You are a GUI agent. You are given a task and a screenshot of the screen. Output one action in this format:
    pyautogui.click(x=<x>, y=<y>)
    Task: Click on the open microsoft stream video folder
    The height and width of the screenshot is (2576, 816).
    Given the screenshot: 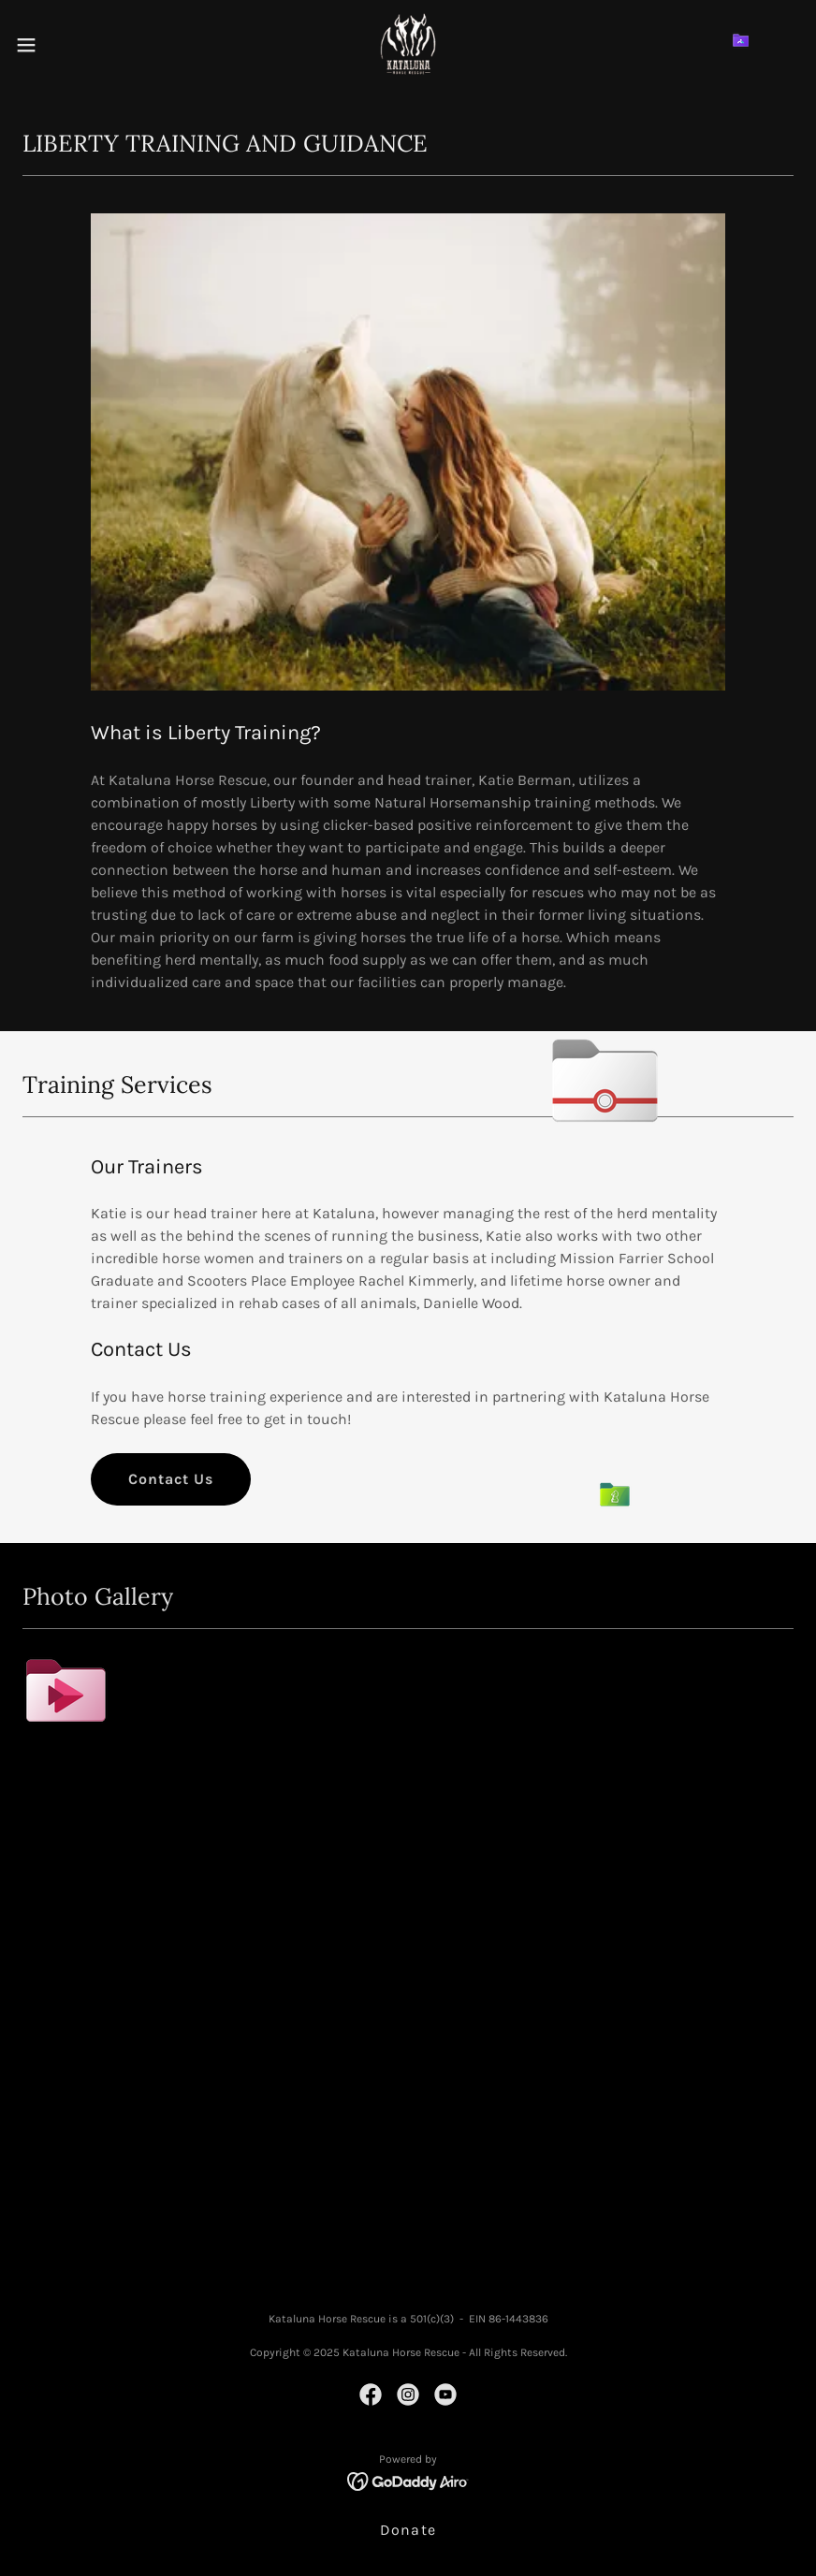 What is the action you would take?
    pyautogui.click(x=66, y=1693)
    